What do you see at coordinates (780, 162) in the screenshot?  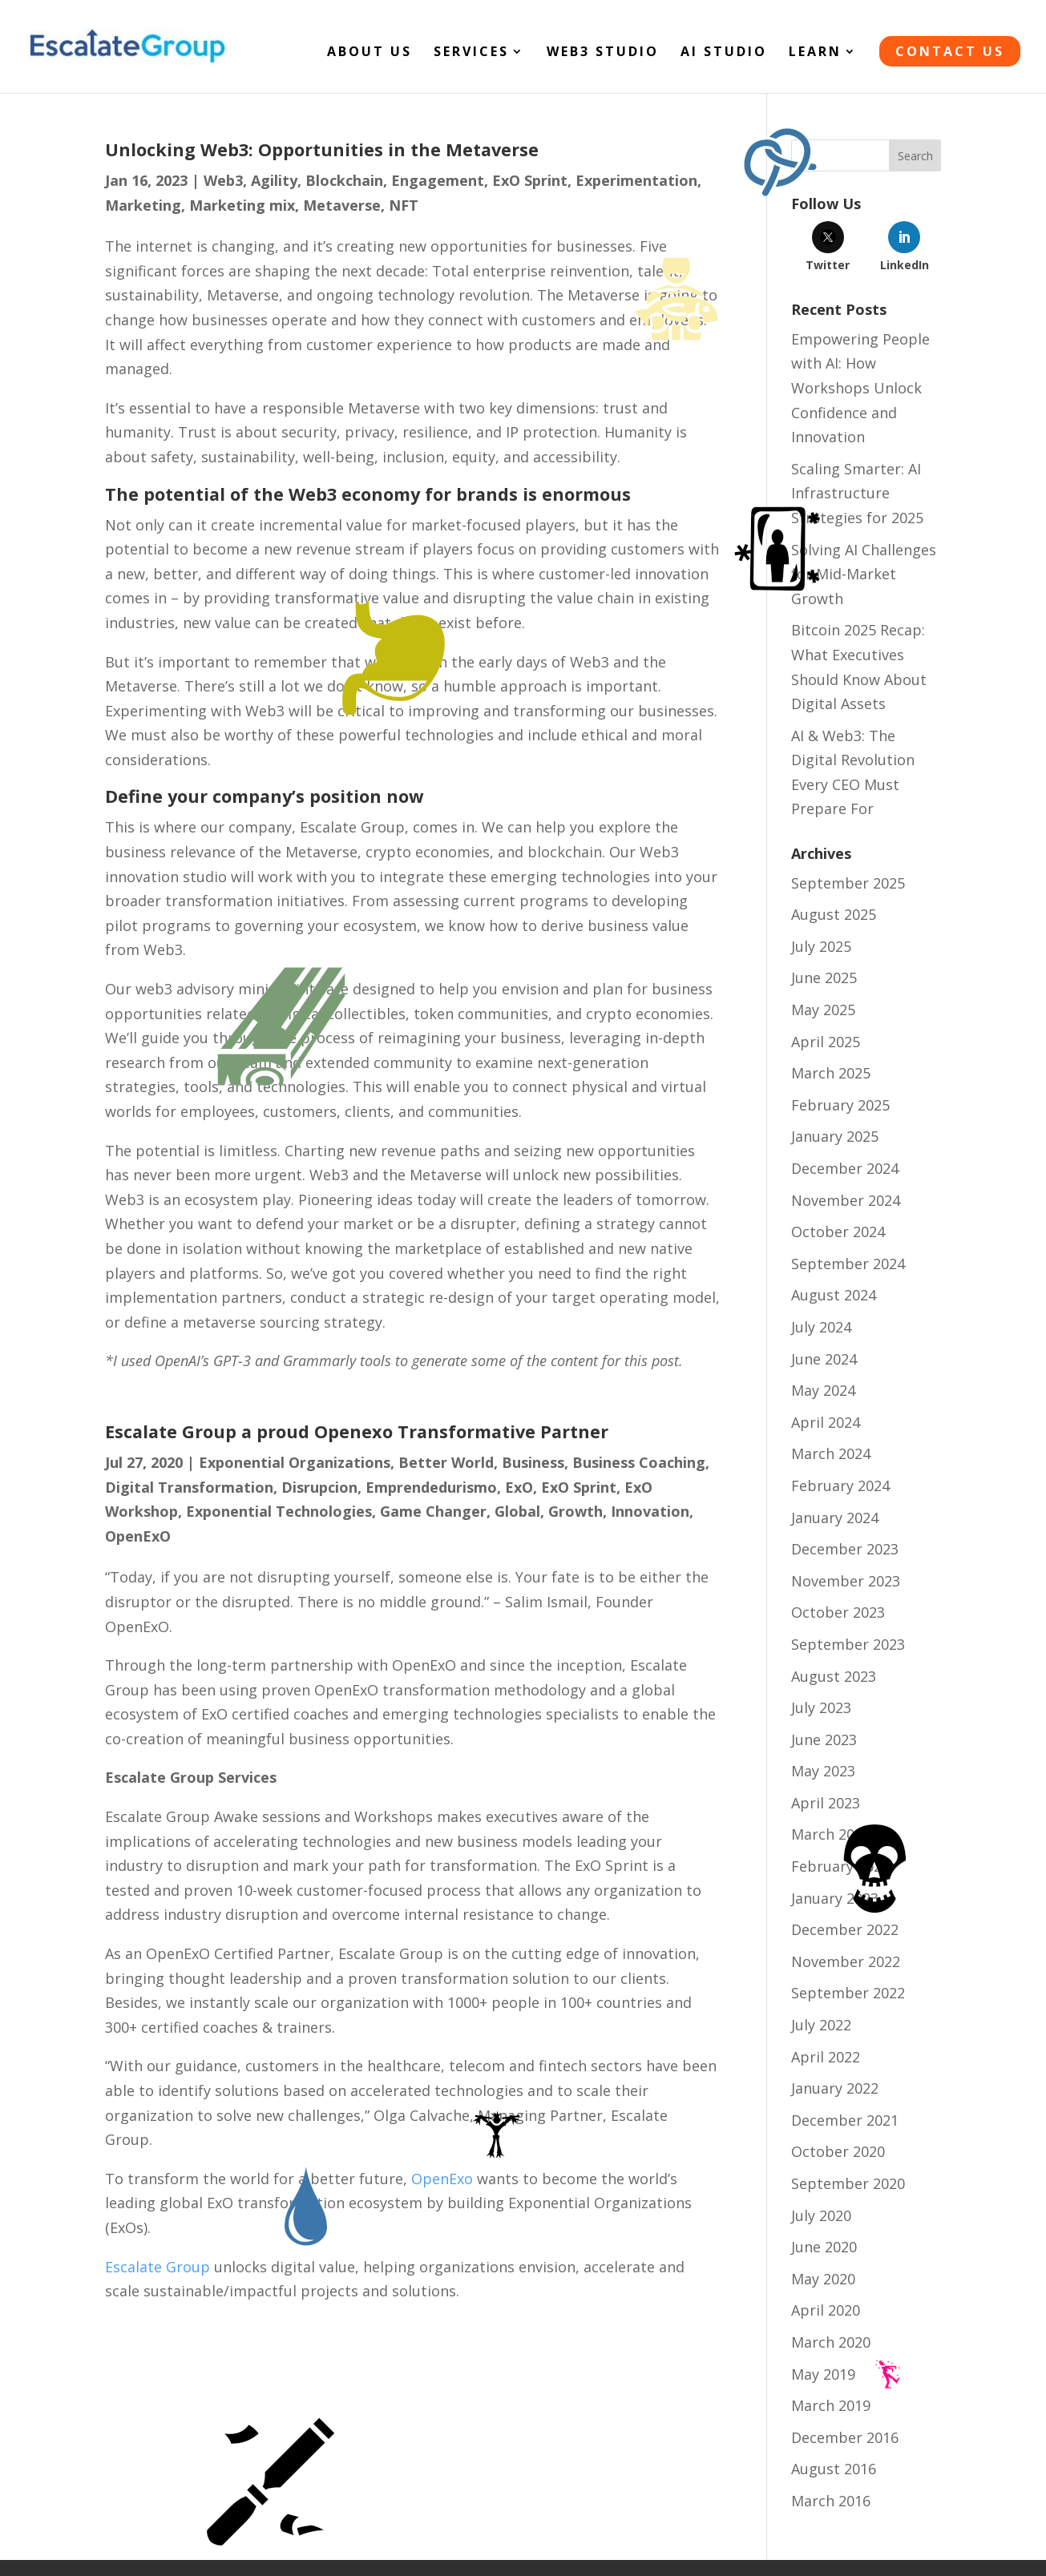 I see `browse bakery or snack items` at bounding box center [780, 162].